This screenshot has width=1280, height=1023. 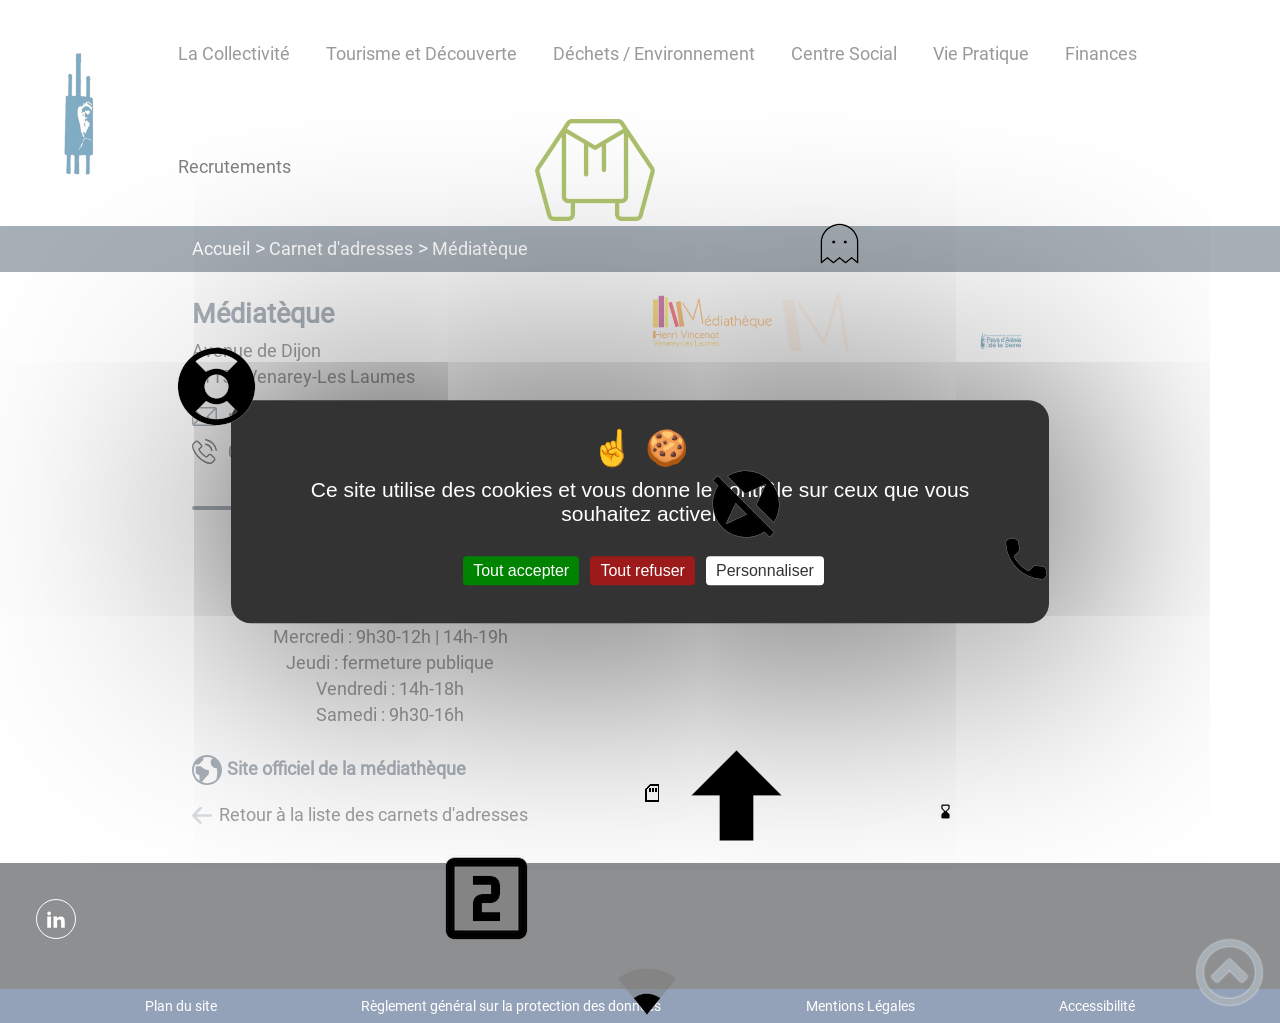 I want to click on scroll to top of page, so click(x=736, y=795).